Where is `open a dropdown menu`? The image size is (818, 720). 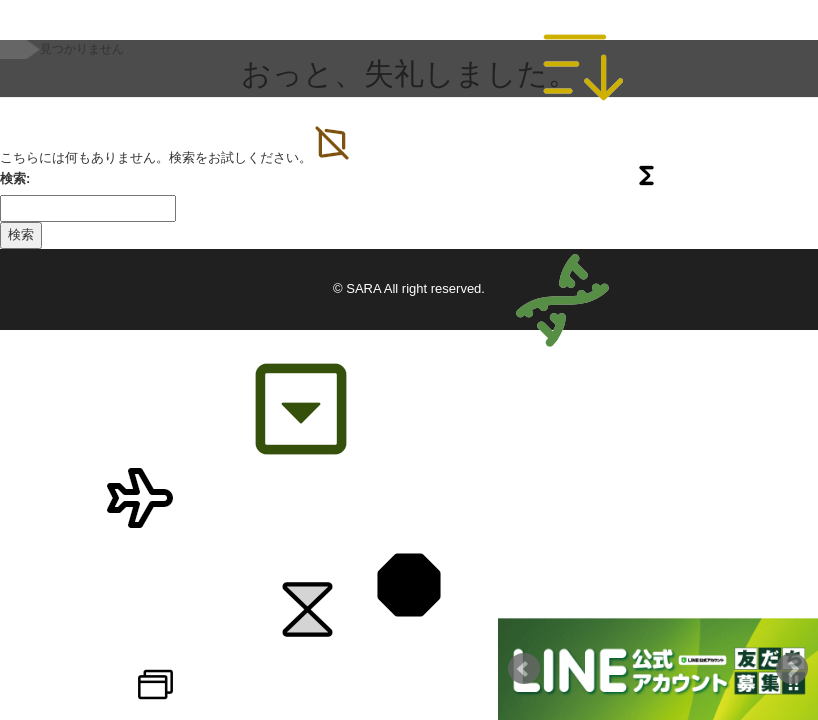 open a dropdown menu is located at coordinates (301, 409).